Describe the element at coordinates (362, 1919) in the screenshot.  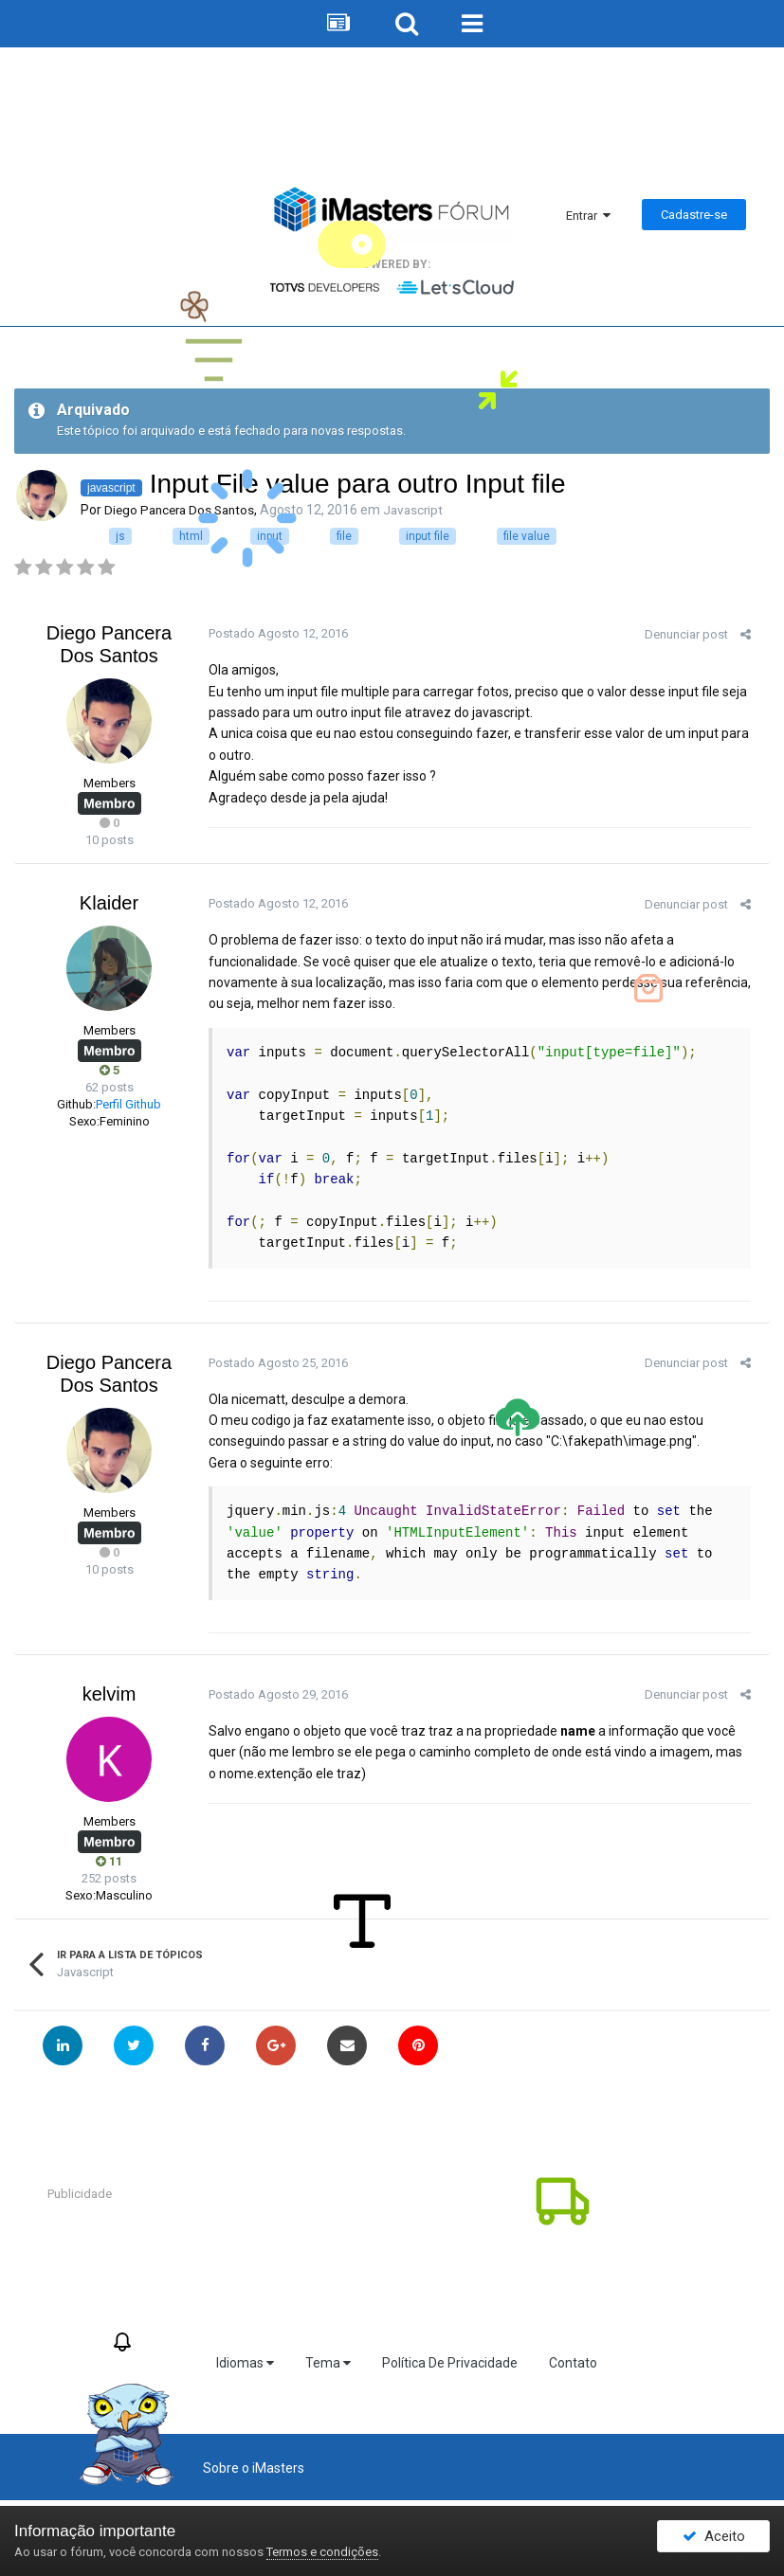
I see `insert or edit text` at that location.